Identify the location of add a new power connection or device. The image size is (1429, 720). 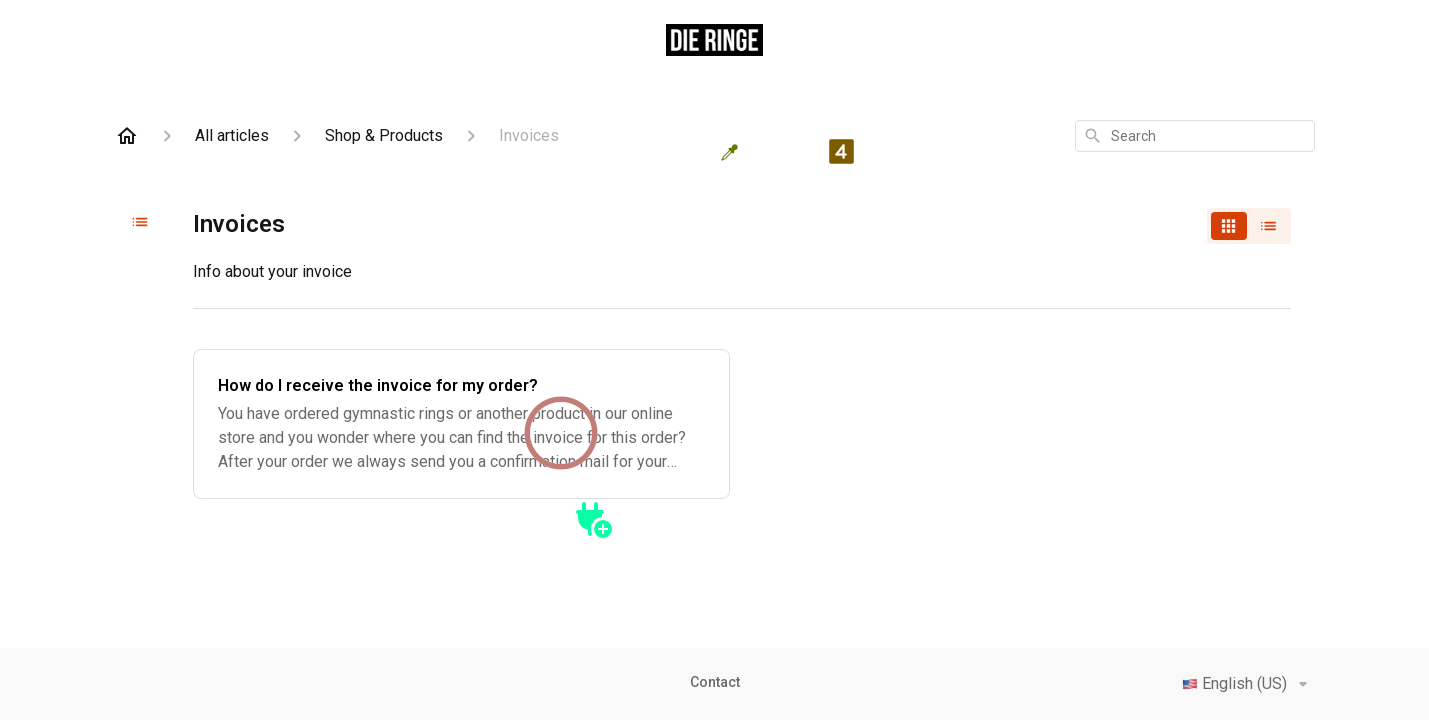
(592, 520).